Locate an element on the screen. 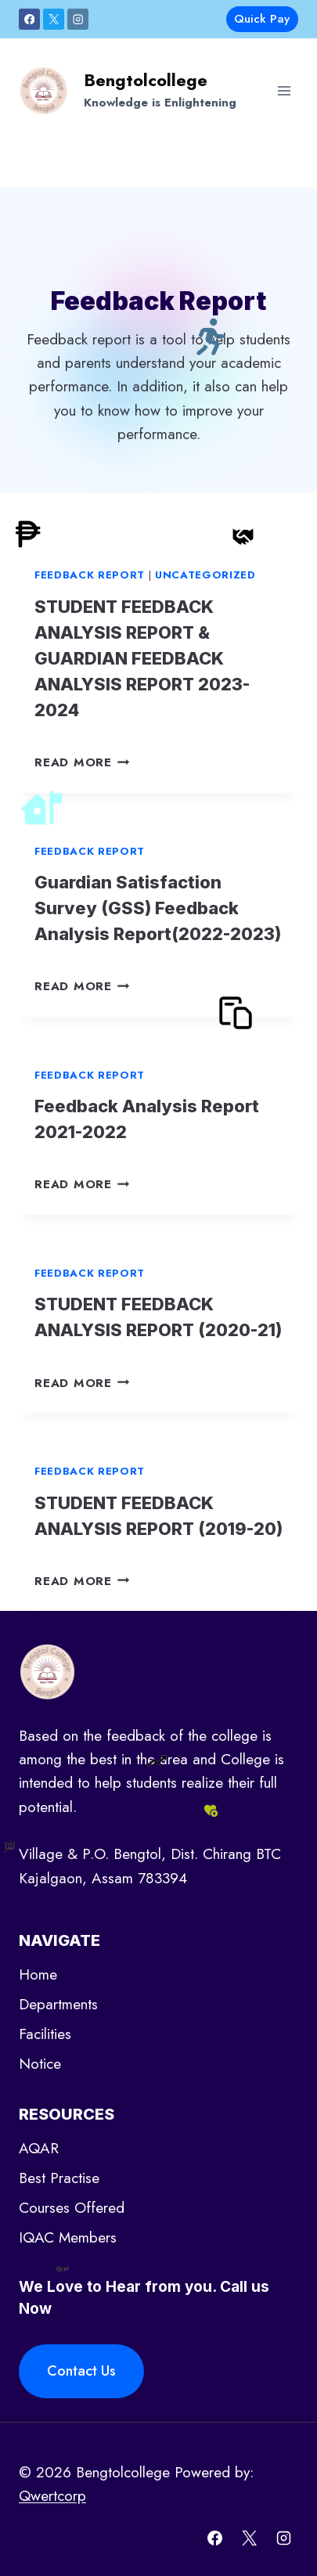 The width and height of the screenshot is (317, 2576). indicates pricing or payment in Philippine pesos is located at coordinates (27, 534).